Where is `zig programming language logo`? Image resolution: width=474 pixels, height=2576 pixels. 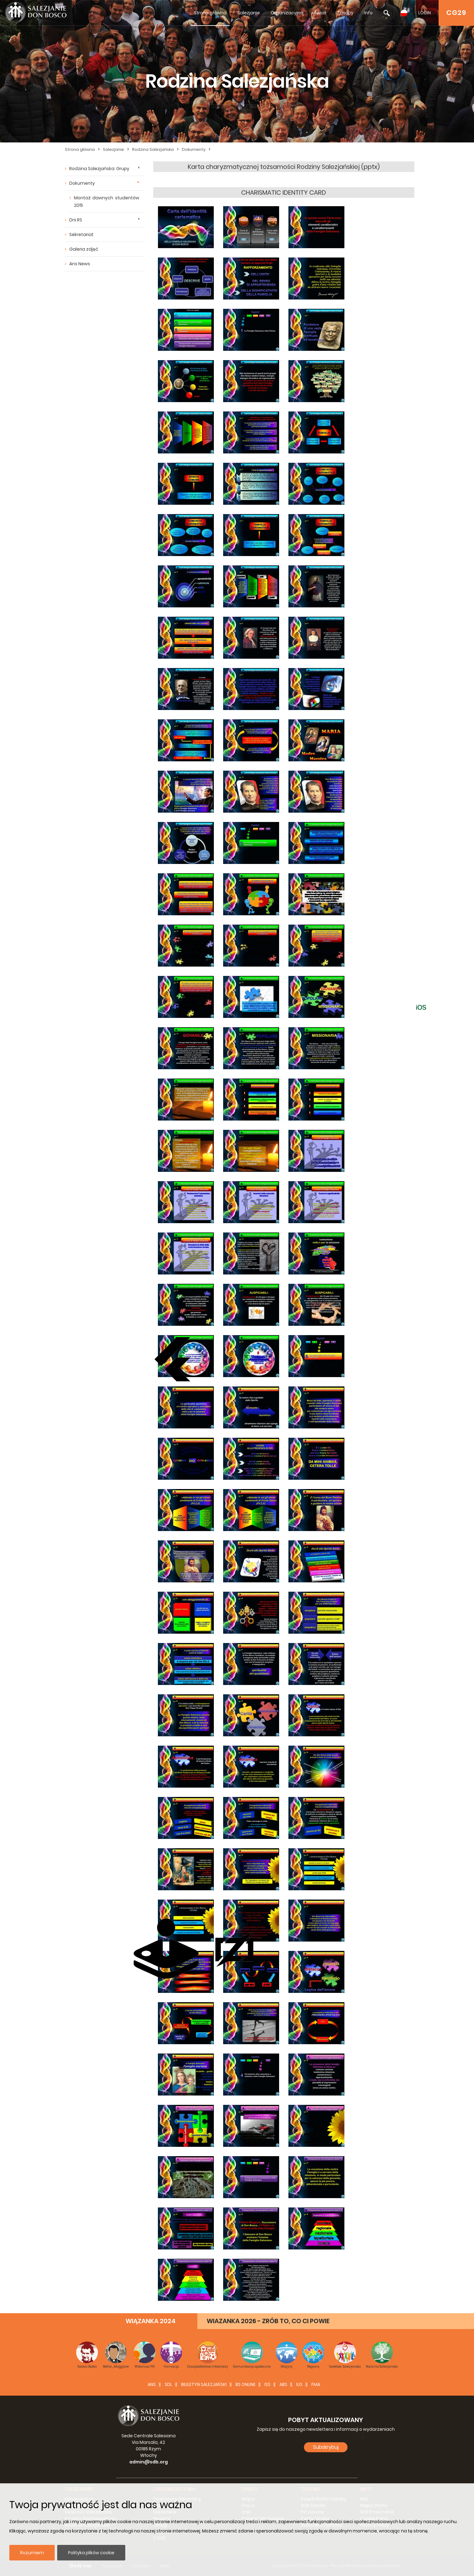 zig programming language logo is located at coordinates (234, 1950).